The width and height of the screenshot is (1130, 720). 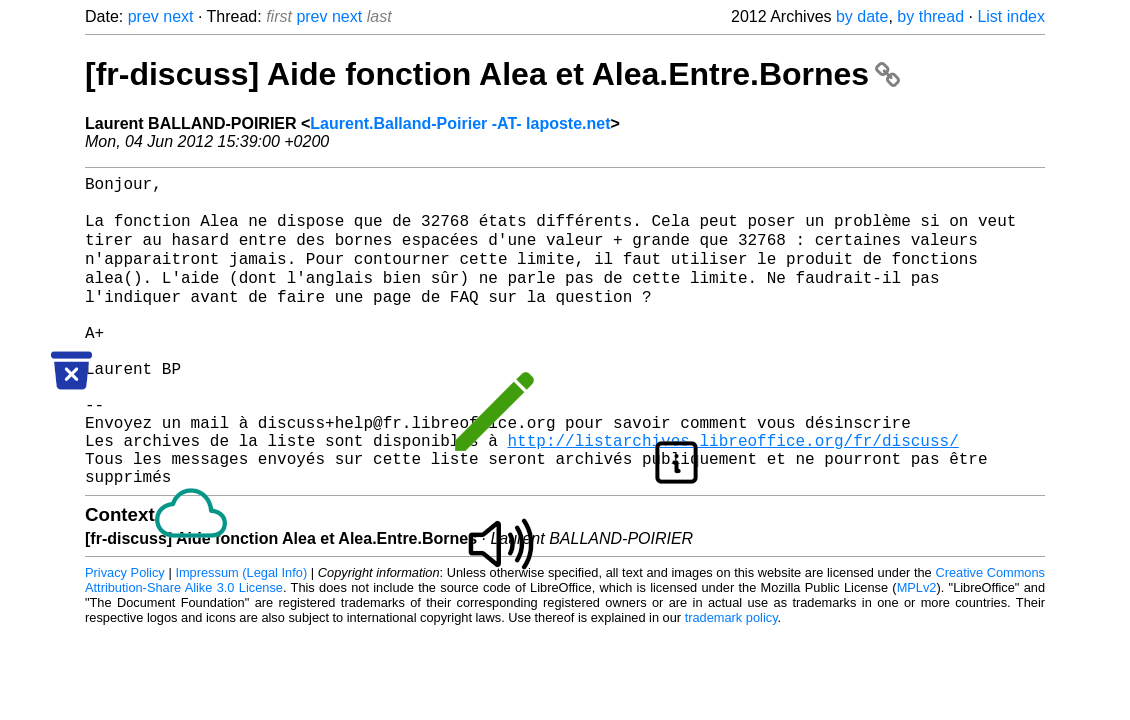 I want to click on edit content or settings, so click(x=494, y=411).